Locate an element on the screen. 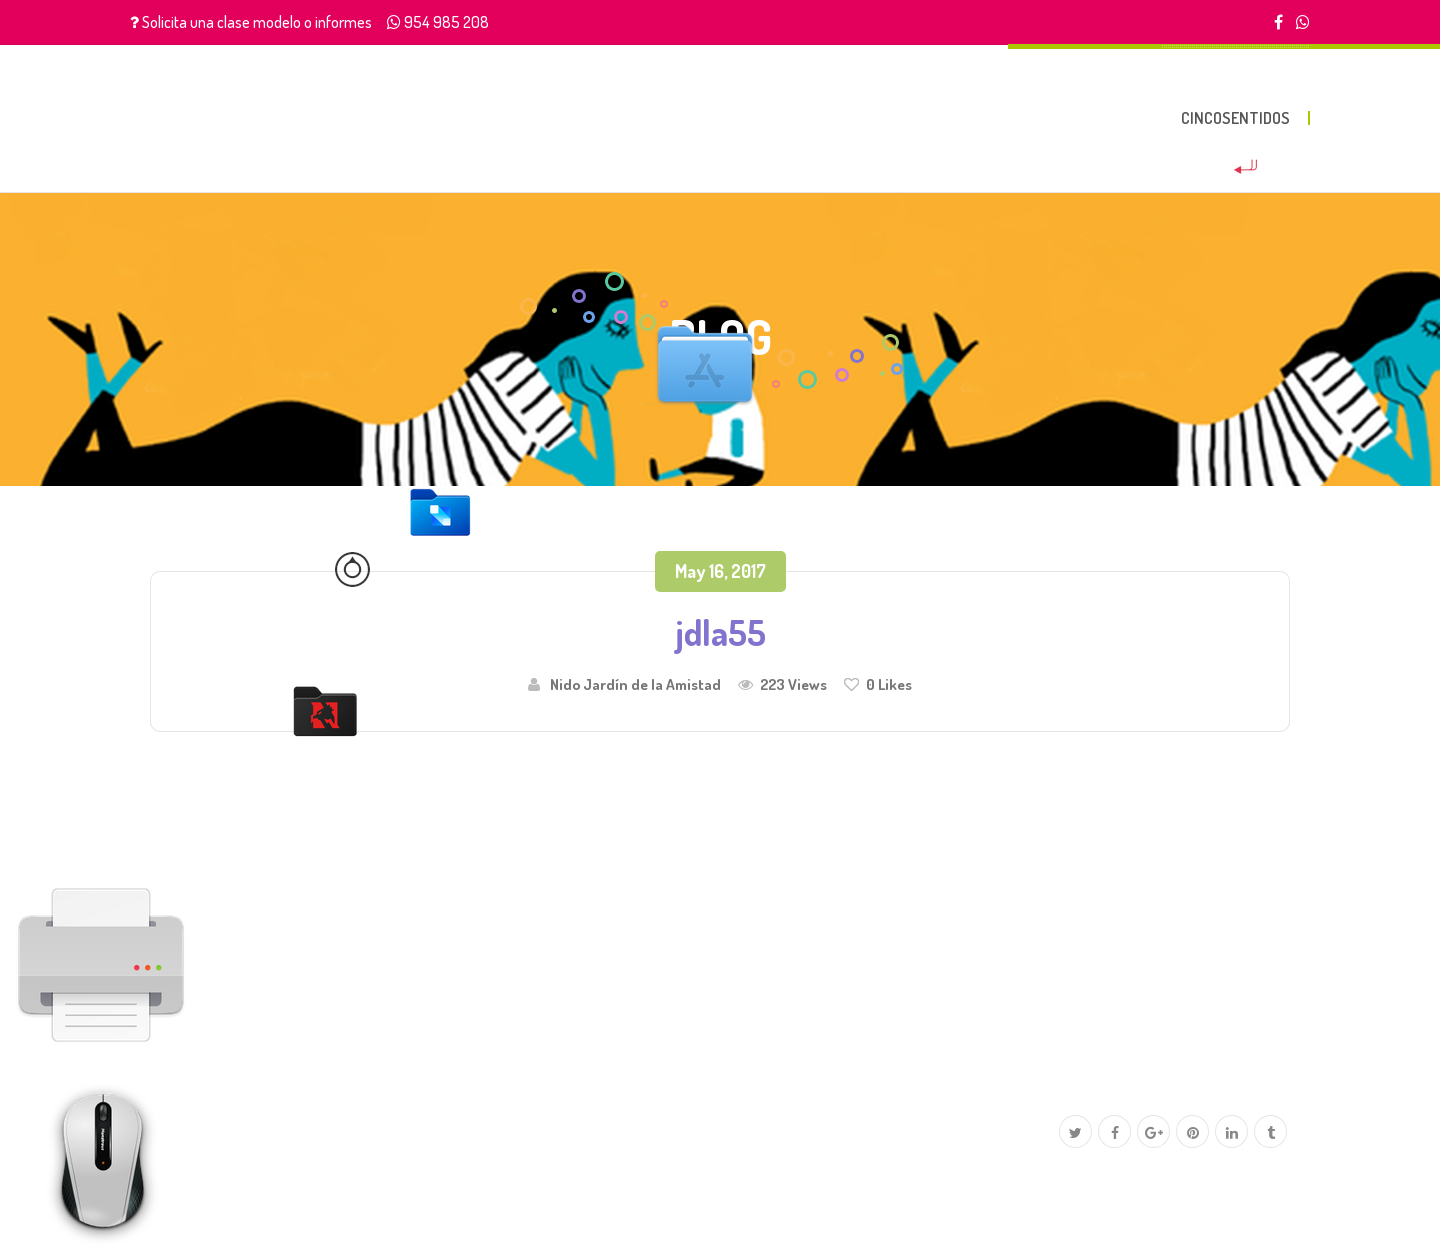 This screenshot has height=1260, width=1440. open wondershare mirrorgo files folder is located at coordinates (440, 514).